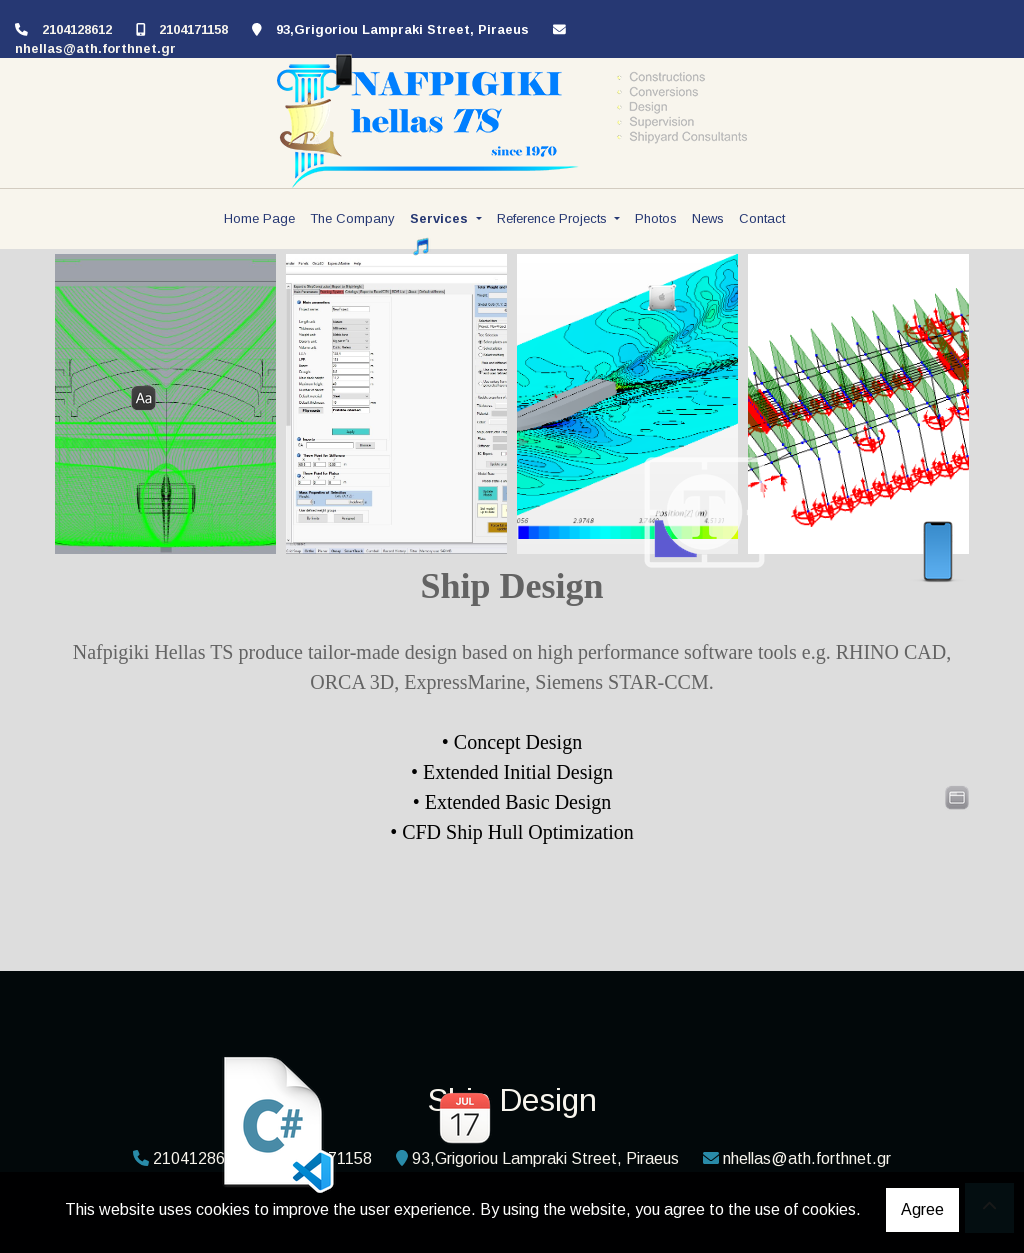  I want to click on view calendar events and reminders, so click(465, 1118).